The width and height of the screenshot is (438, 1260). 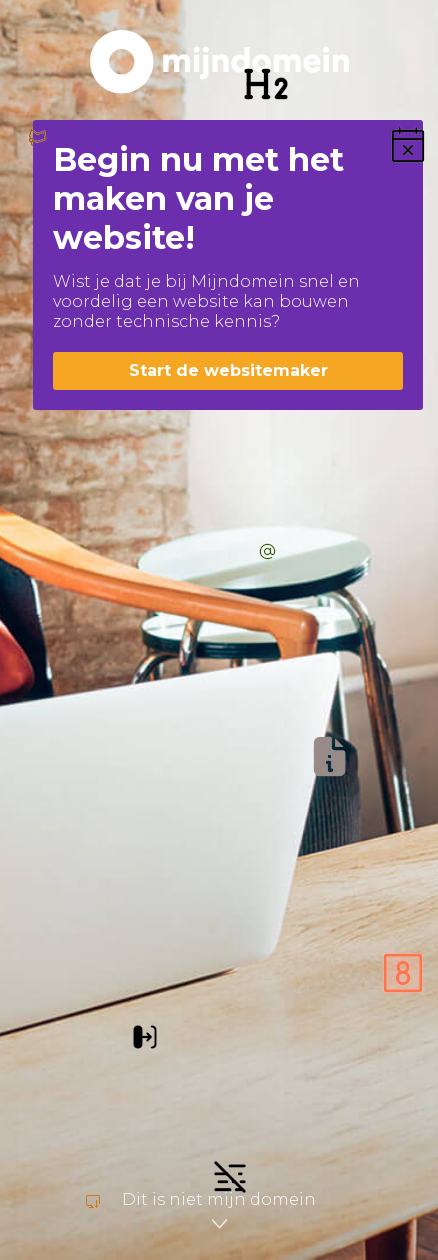 I want to click on disable mist or fog effect, so click(x=230, y=1177).